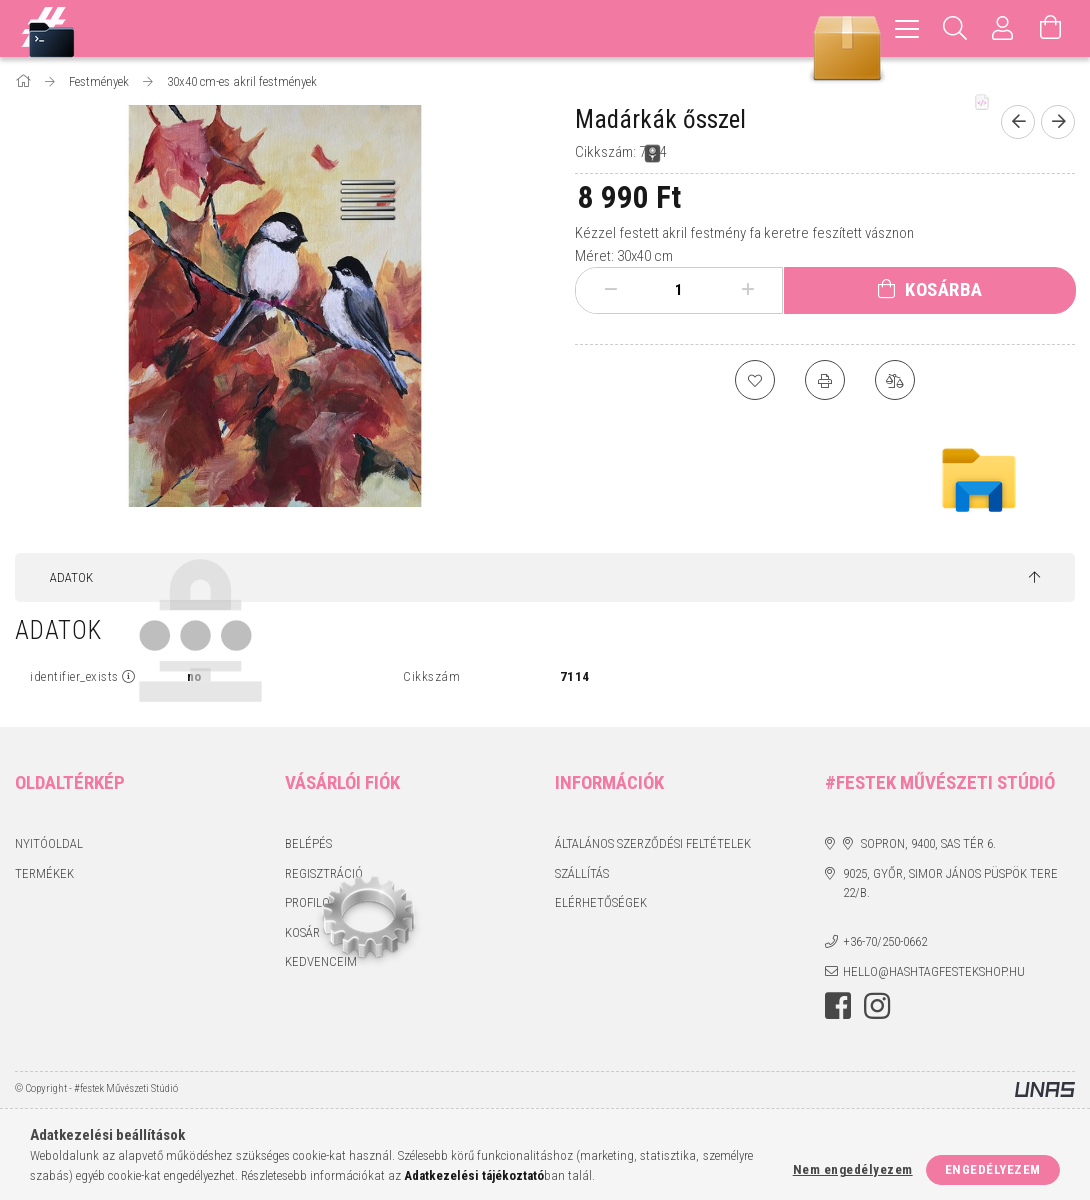 This screenshot has height=1200, width=1090. I want to click on open windows file explorer, so click(979, 479).